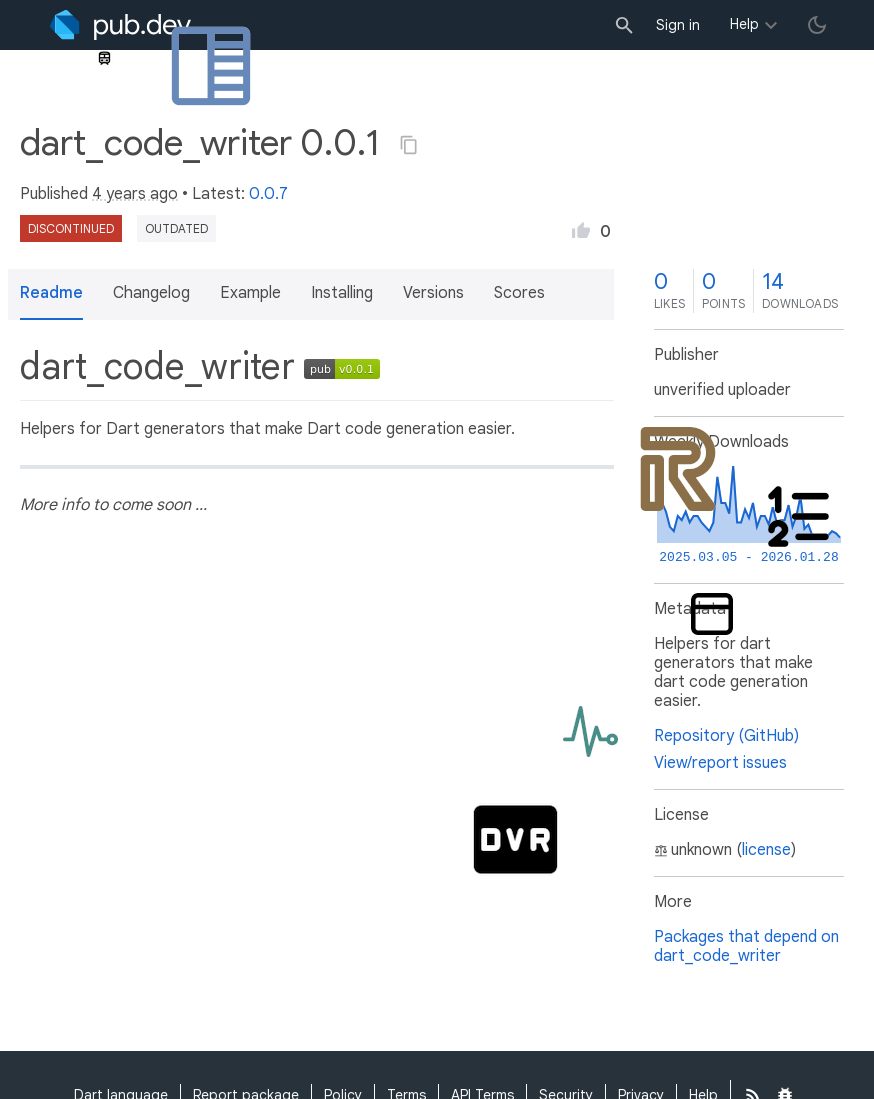 The width and height of the screenshot is (874, 1099). What do you see at coordinates (211, 66) in the screenshot?
I see `toggle between split-screen or half-view mode` at bounding box center [211, 66].